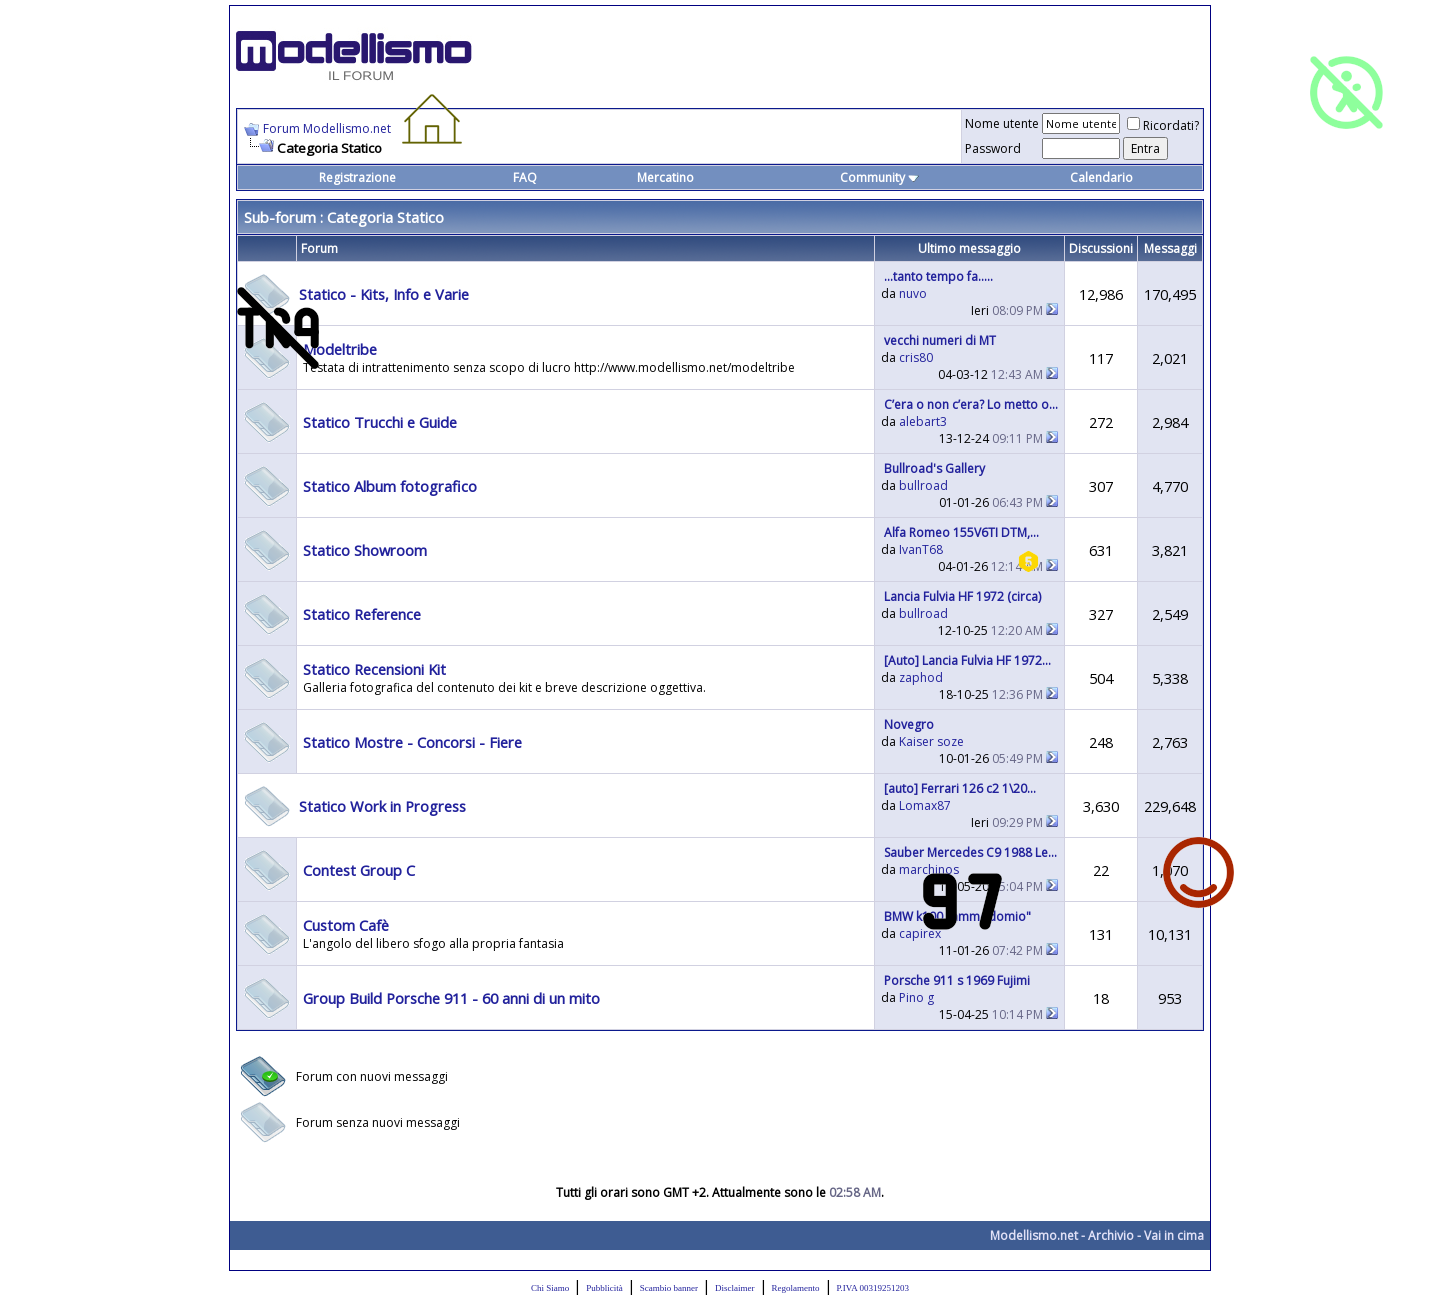  I want to click on navigate to home screen, so click(432, 120).